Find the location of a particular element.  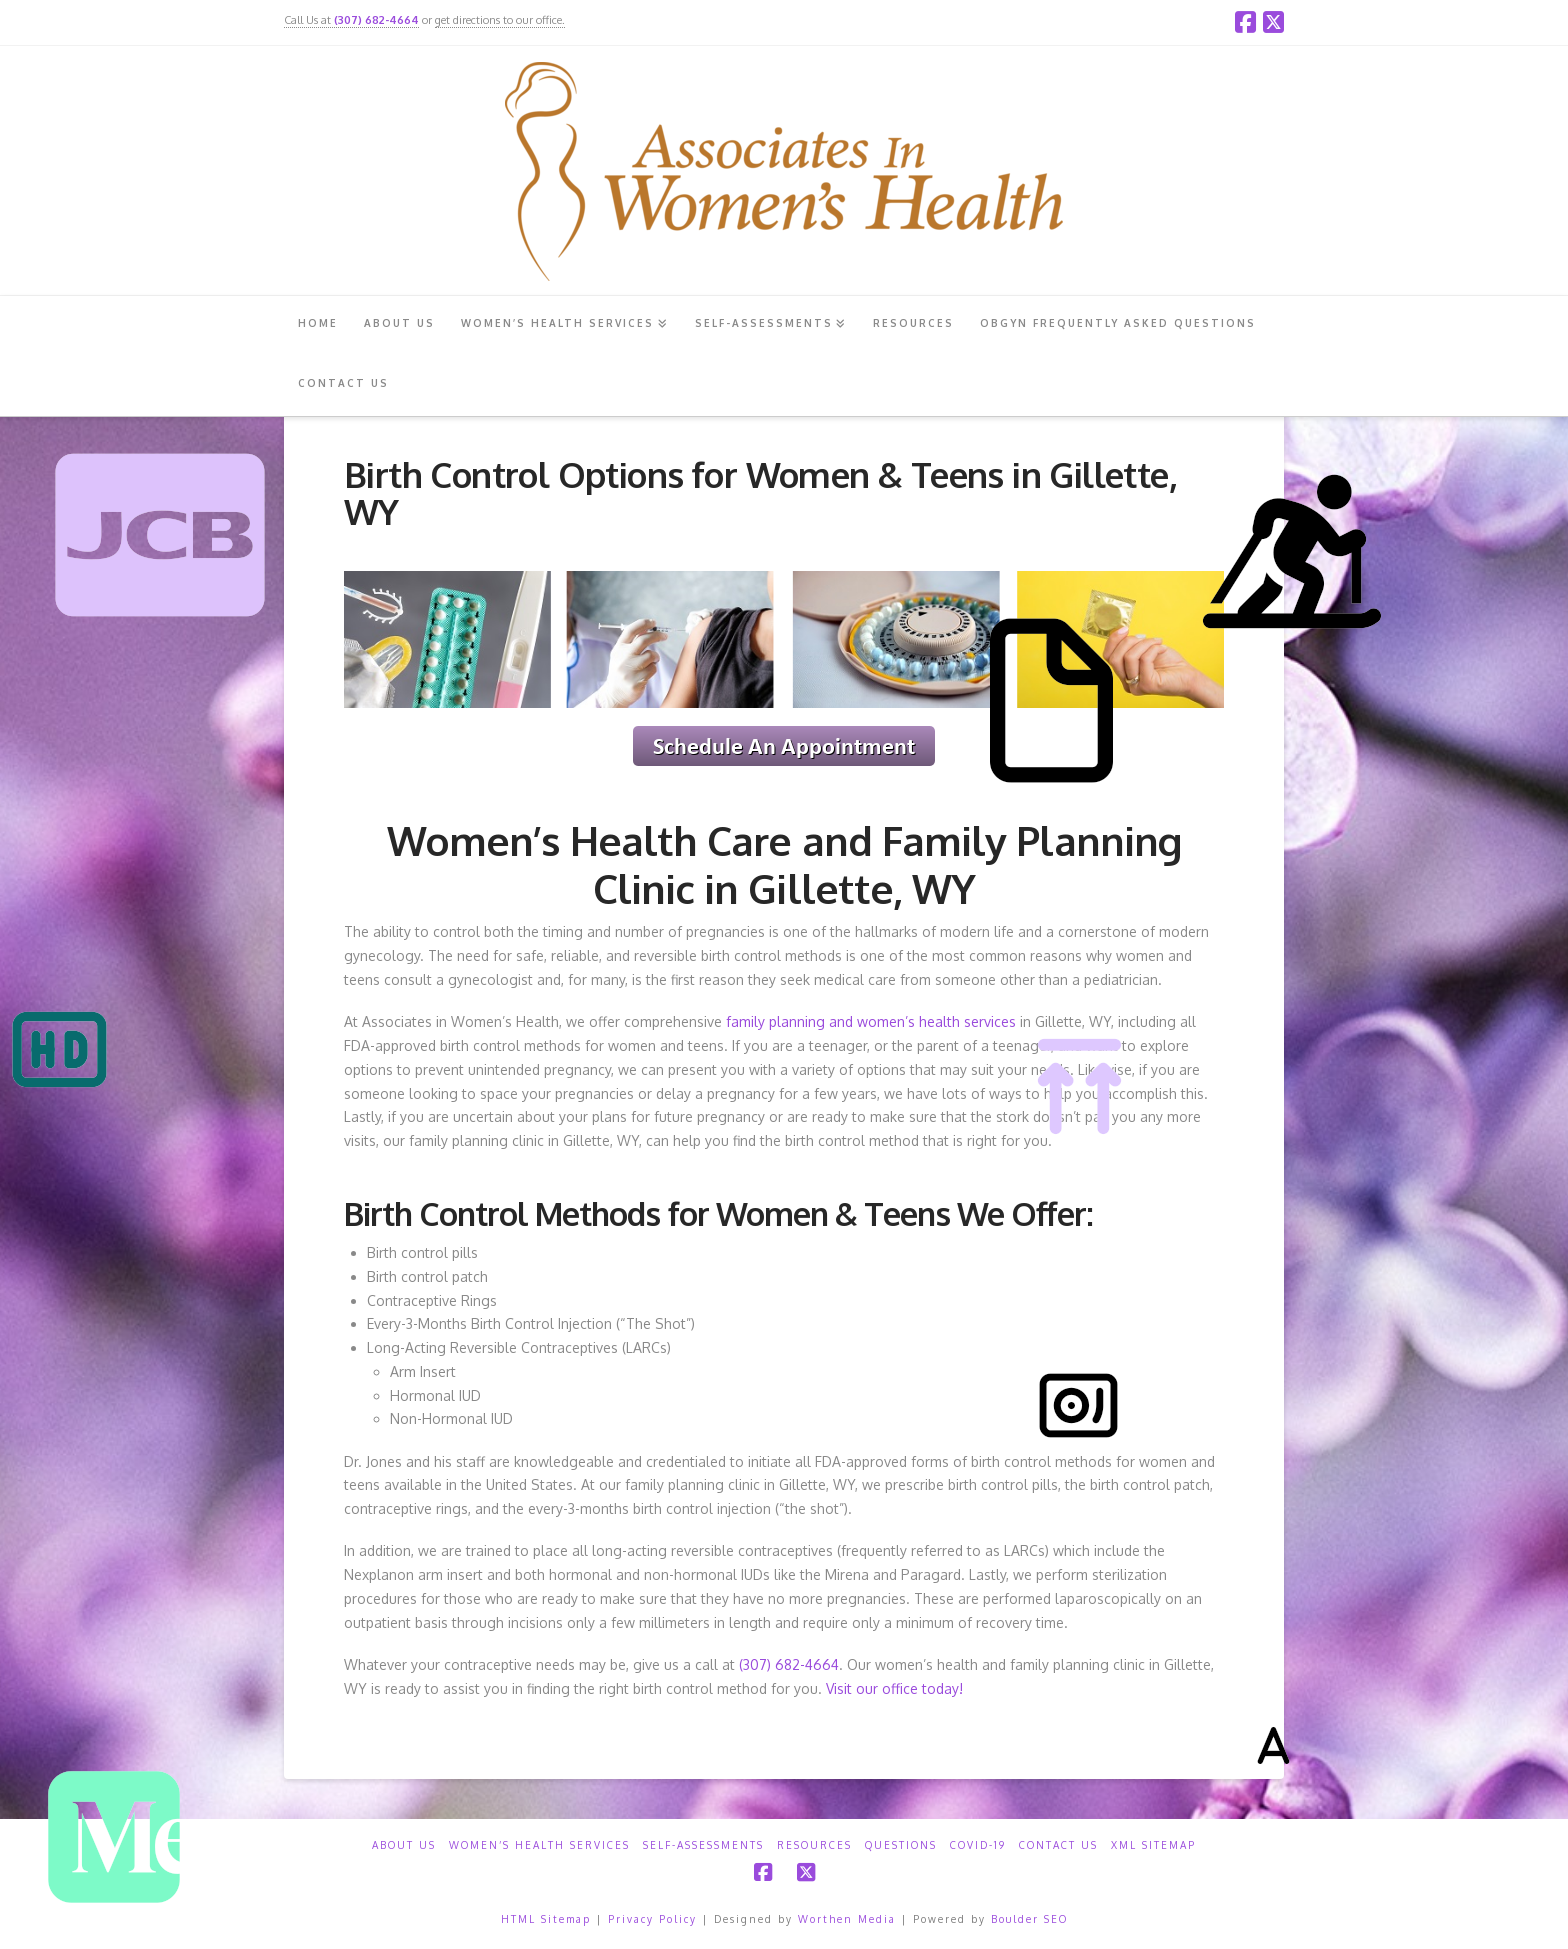

pay with JCB credit card is located at coordinates (160, 535).